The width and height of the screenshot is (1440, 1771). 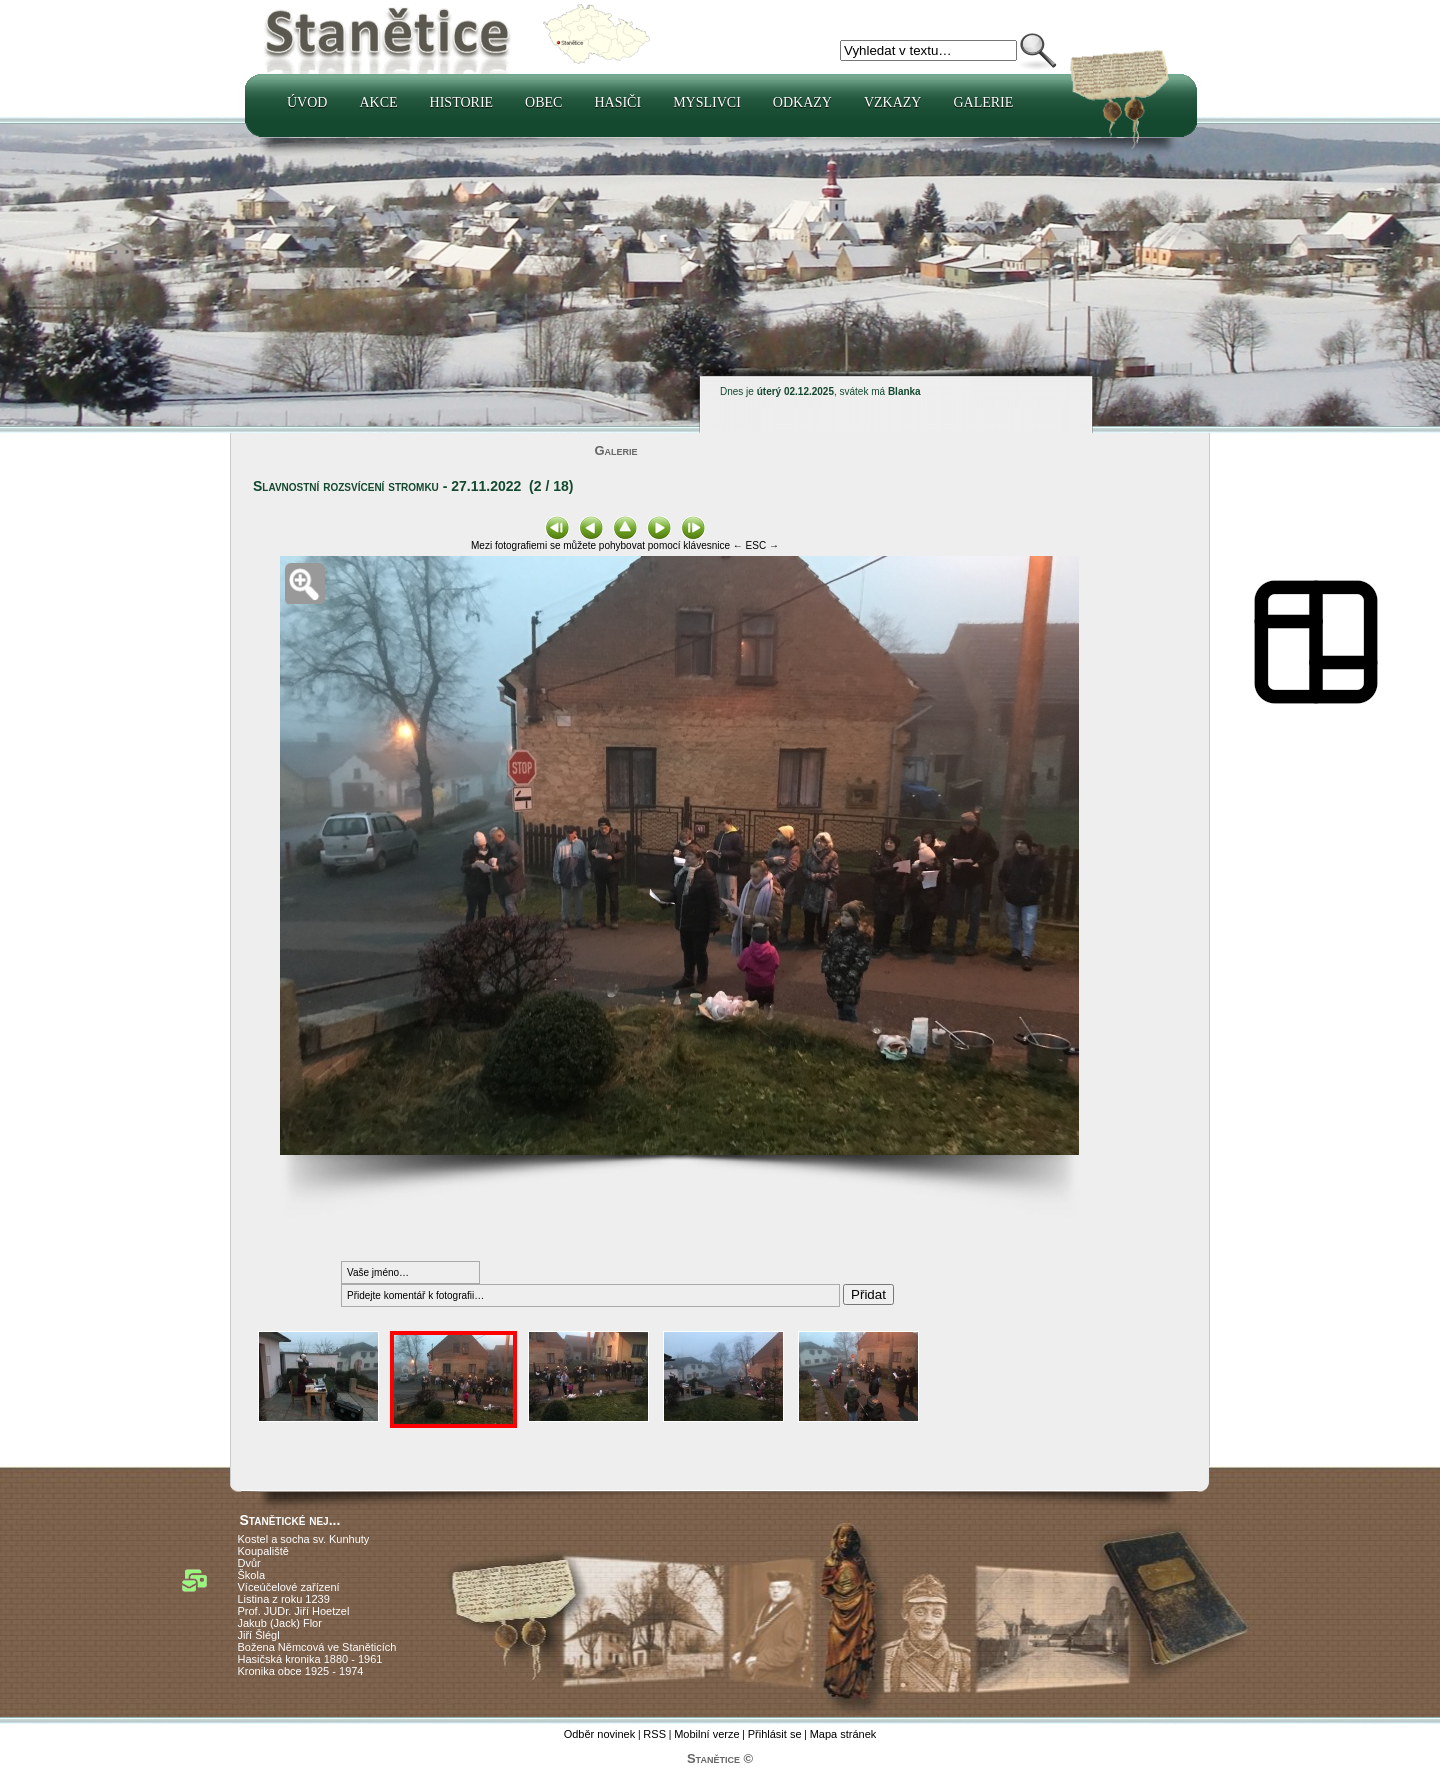 I want to click on access bulk mail or mass email tools, so click(x=194, y=1580).